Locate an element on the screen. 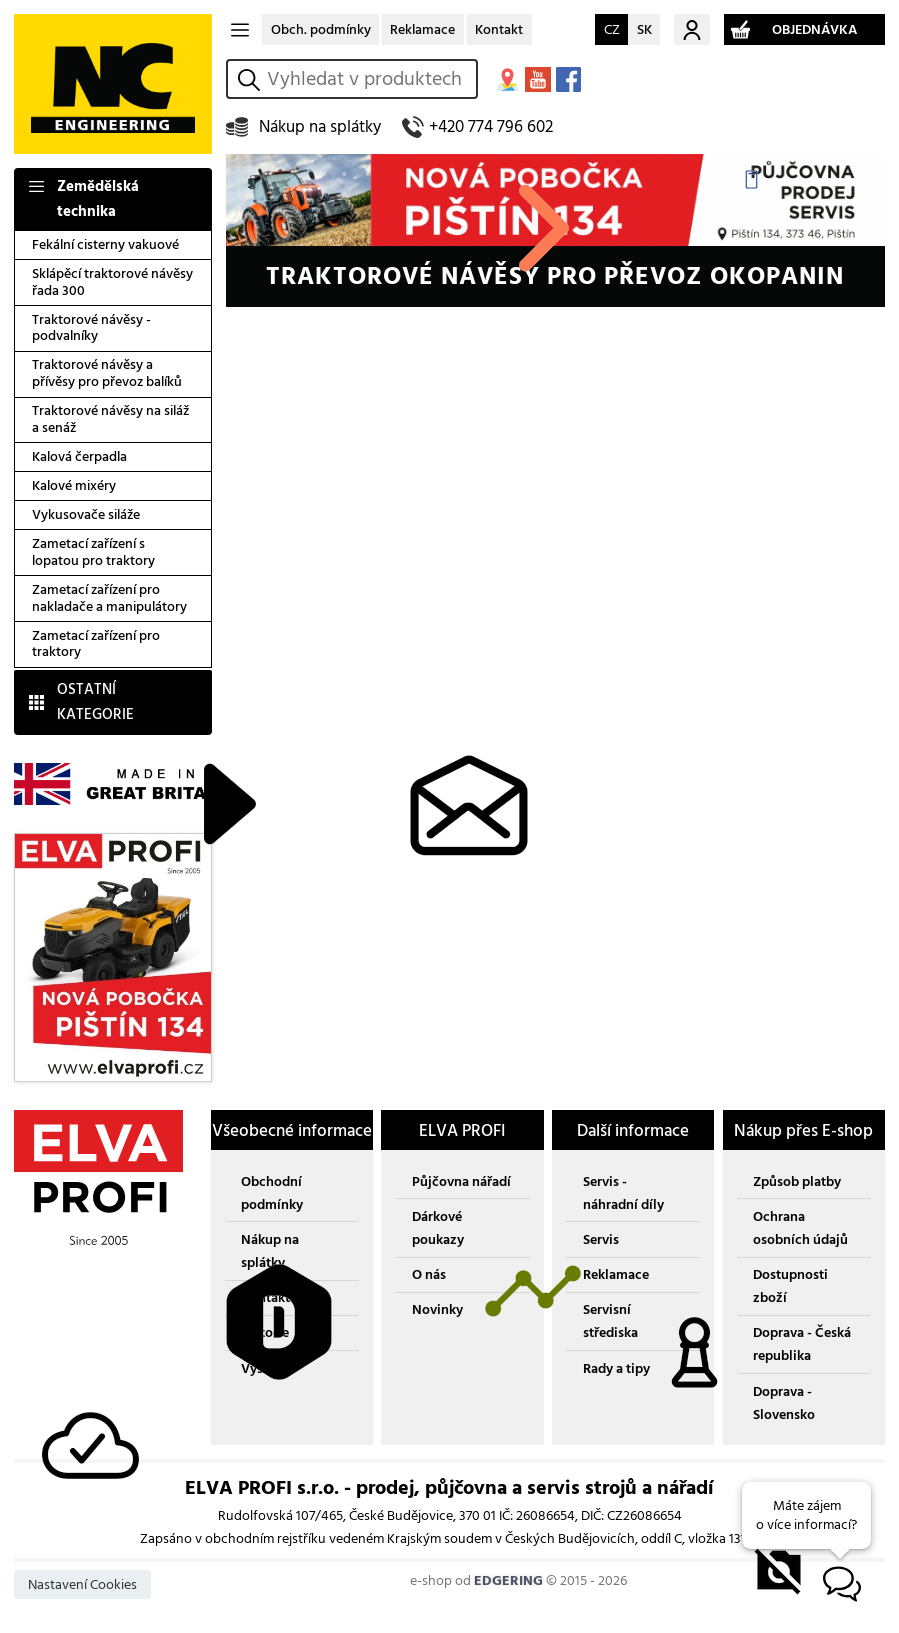 This screenshot has height=1633, width=899. play media or start playback is located at coordinates (230, 804).